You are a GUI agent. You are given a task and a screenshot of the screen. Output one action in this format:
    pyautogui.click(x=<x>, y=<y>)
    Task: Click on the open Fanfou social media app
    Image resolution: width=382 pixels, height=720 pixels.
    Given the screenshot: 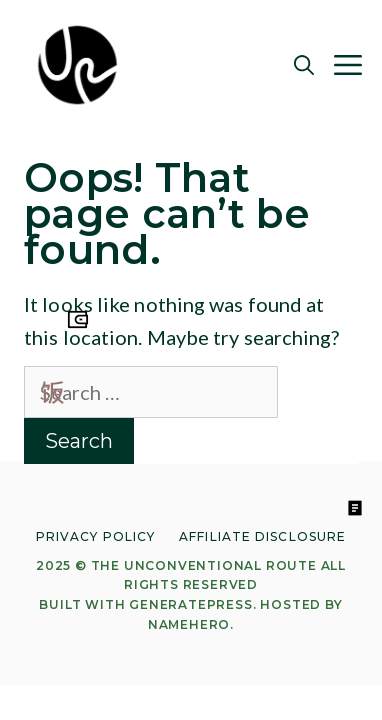 What is the action you would take?
    pyautogui.click(x=52, y=392)
    